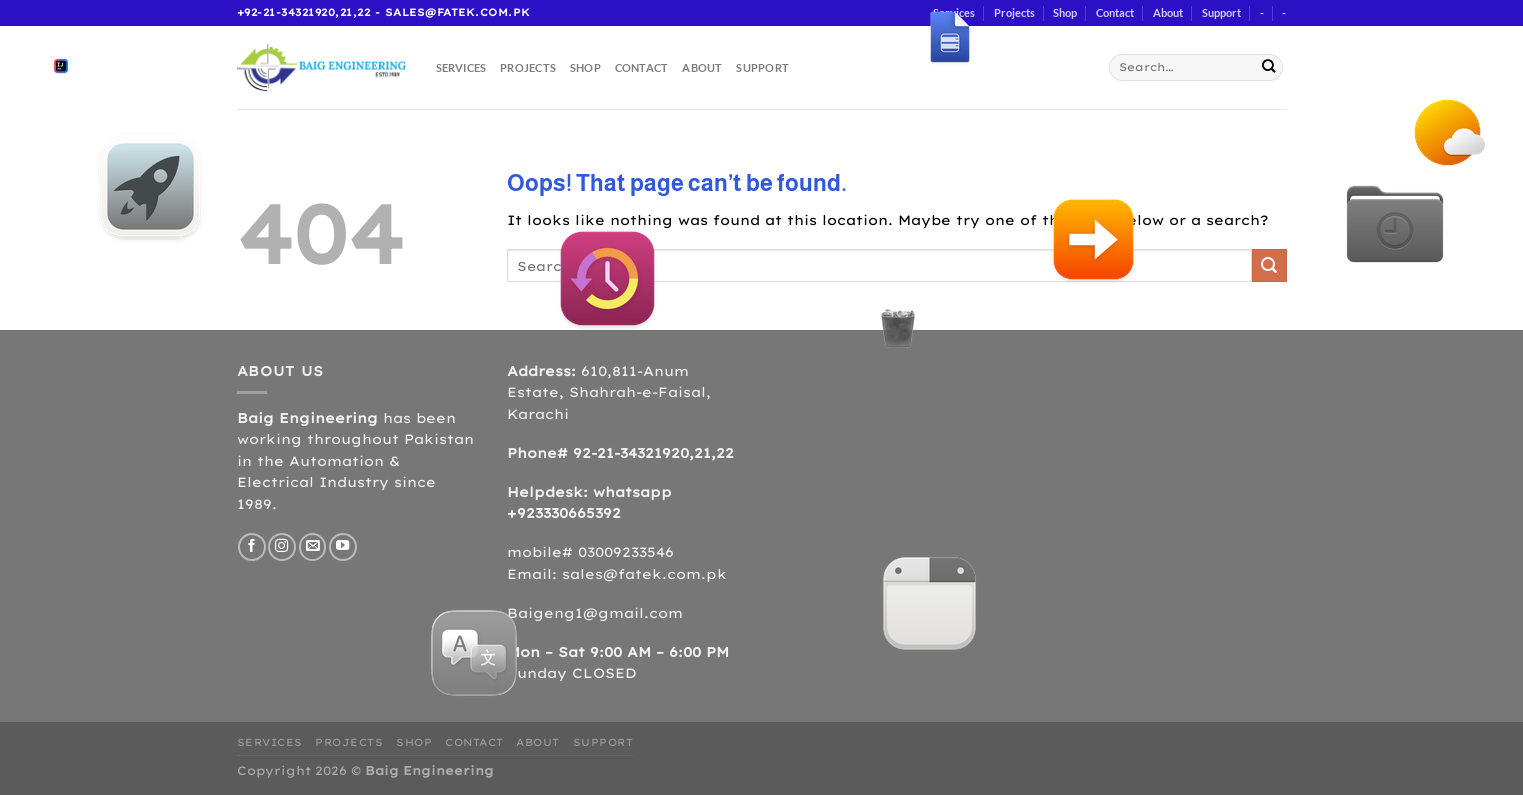 This screenshot has height=795, width=1523. I want to click on trash bin containing items ready to be emptied, so click(898, 329).